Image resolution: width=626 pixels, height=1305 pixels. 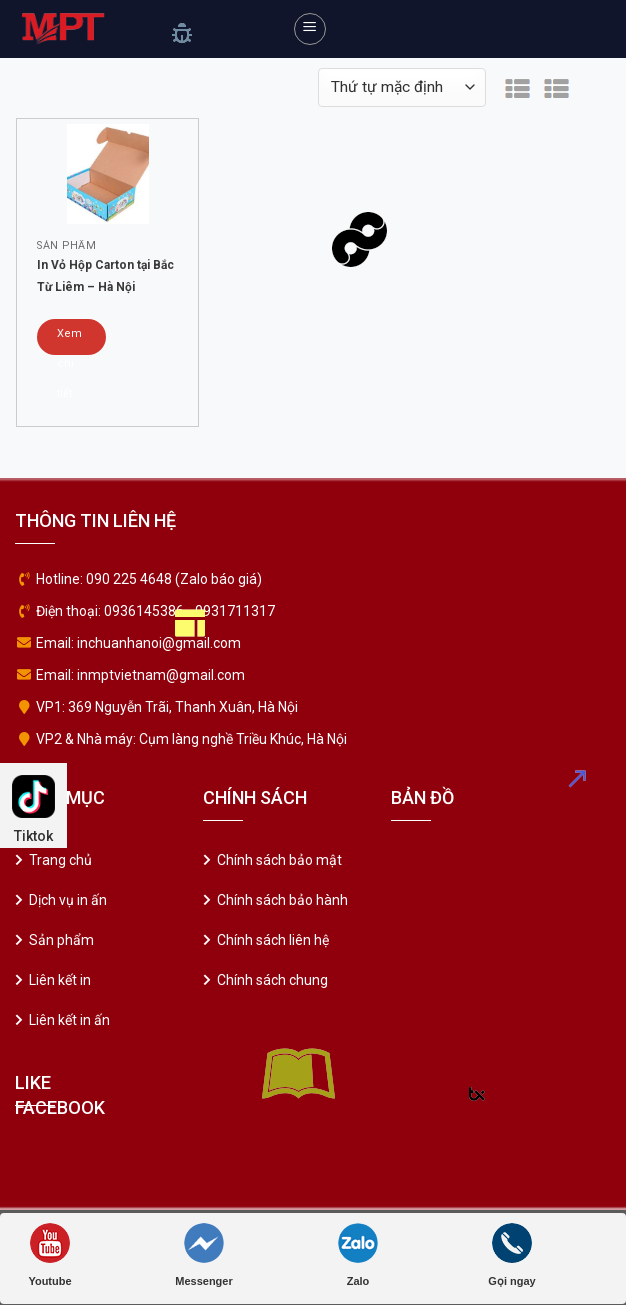 What do you see at coordinates (298, 1073) in the screenshot?
I see `leanpub publishing platform logo` at bounding box center [298, 1073].